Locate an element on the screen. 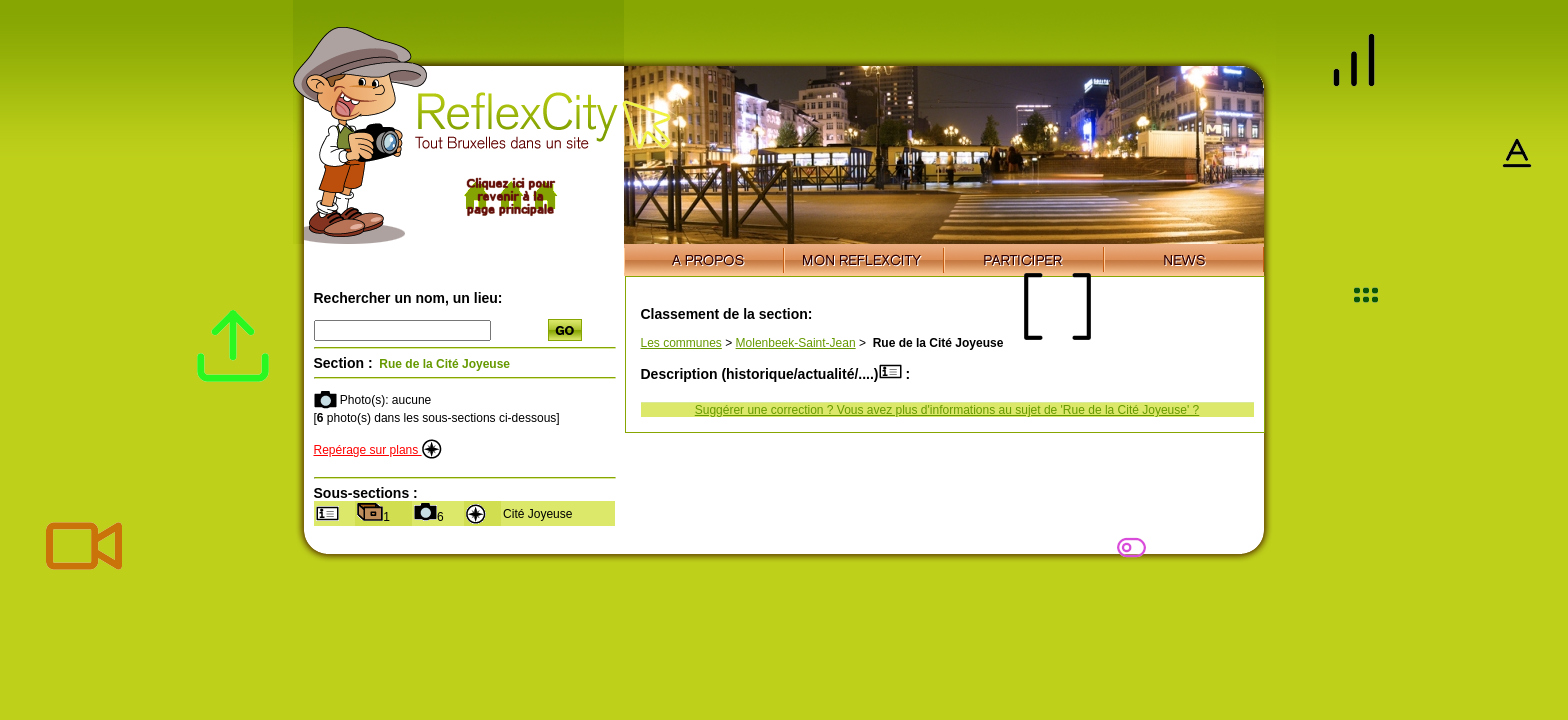 This screenshot has height=720, width=1568. drag to reorder or rearrange items is located at coordinates (1366, 295).